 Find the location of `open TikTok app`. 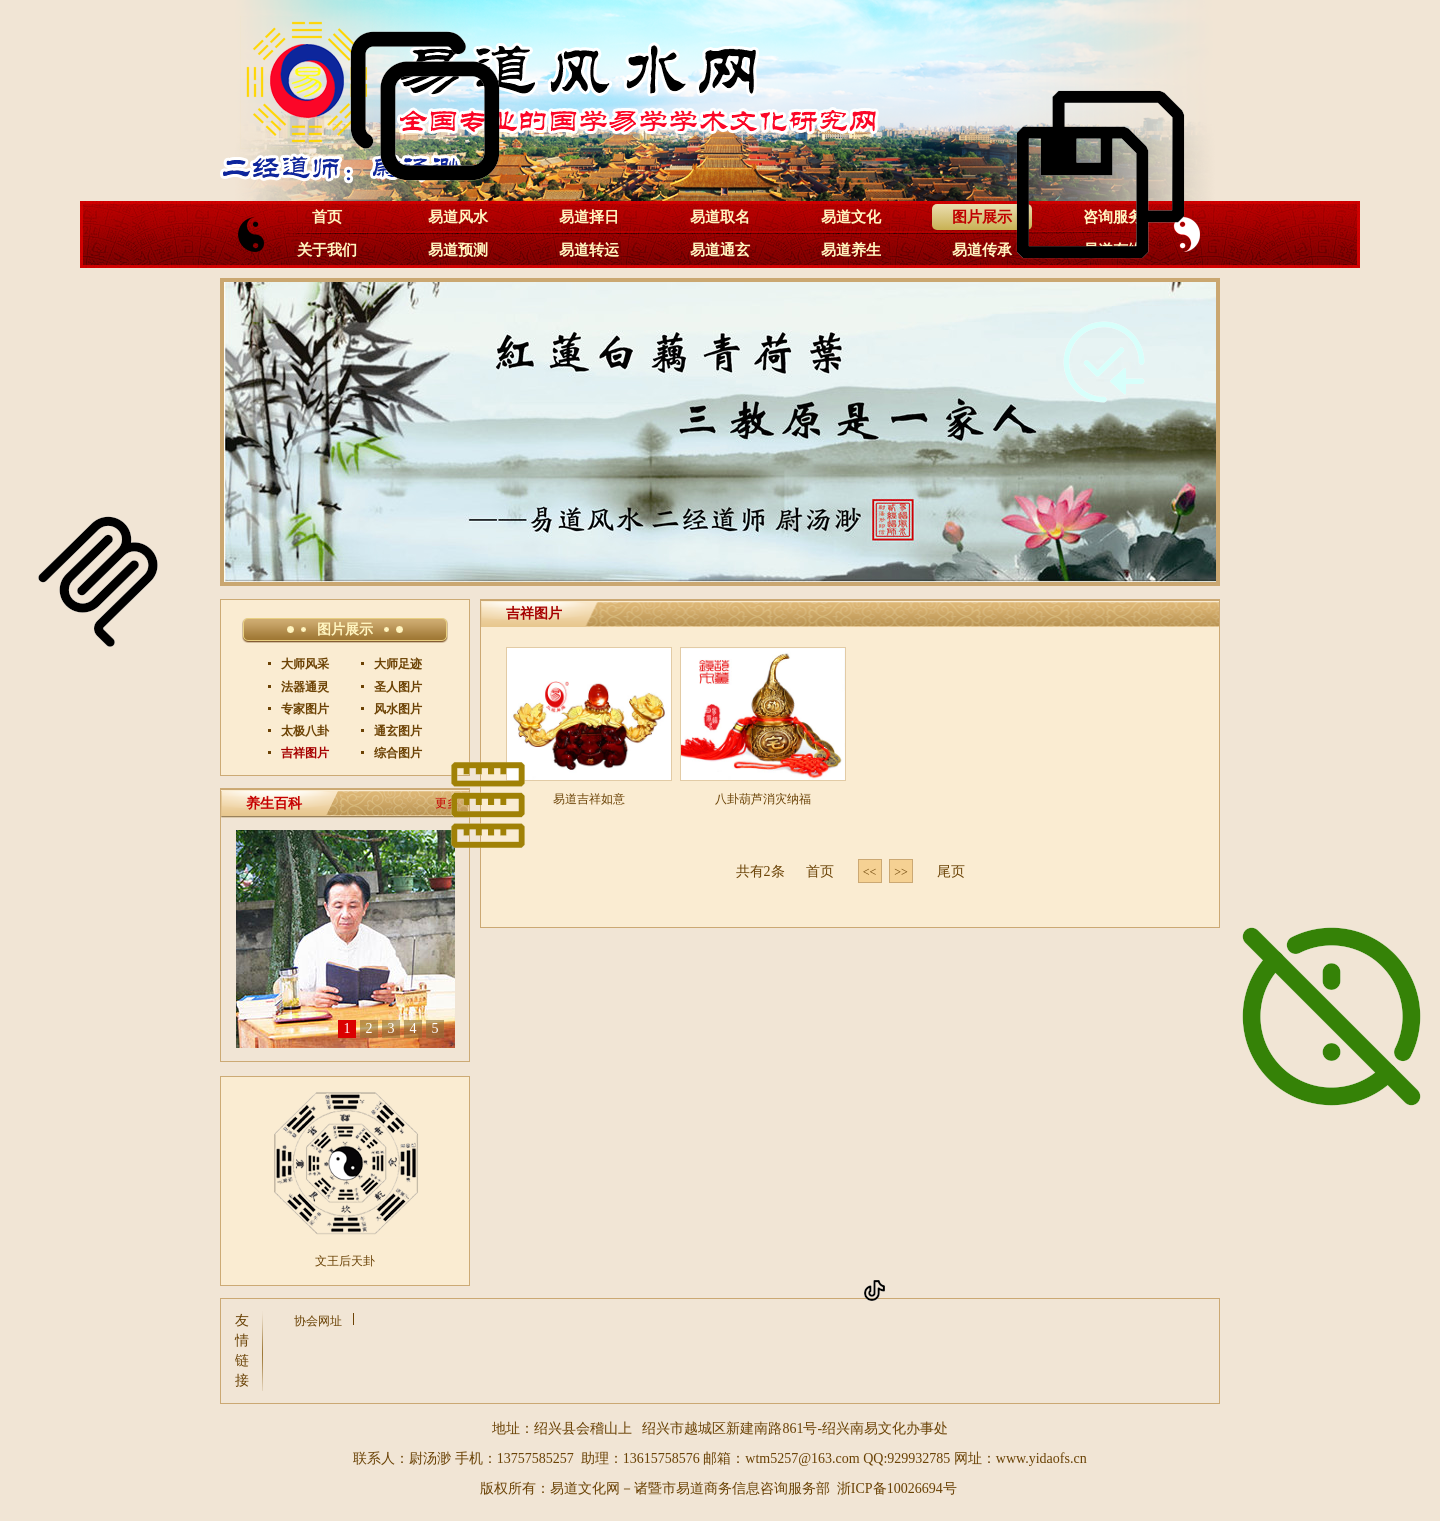

open TikTok app is located at coordinates (874, 1290).